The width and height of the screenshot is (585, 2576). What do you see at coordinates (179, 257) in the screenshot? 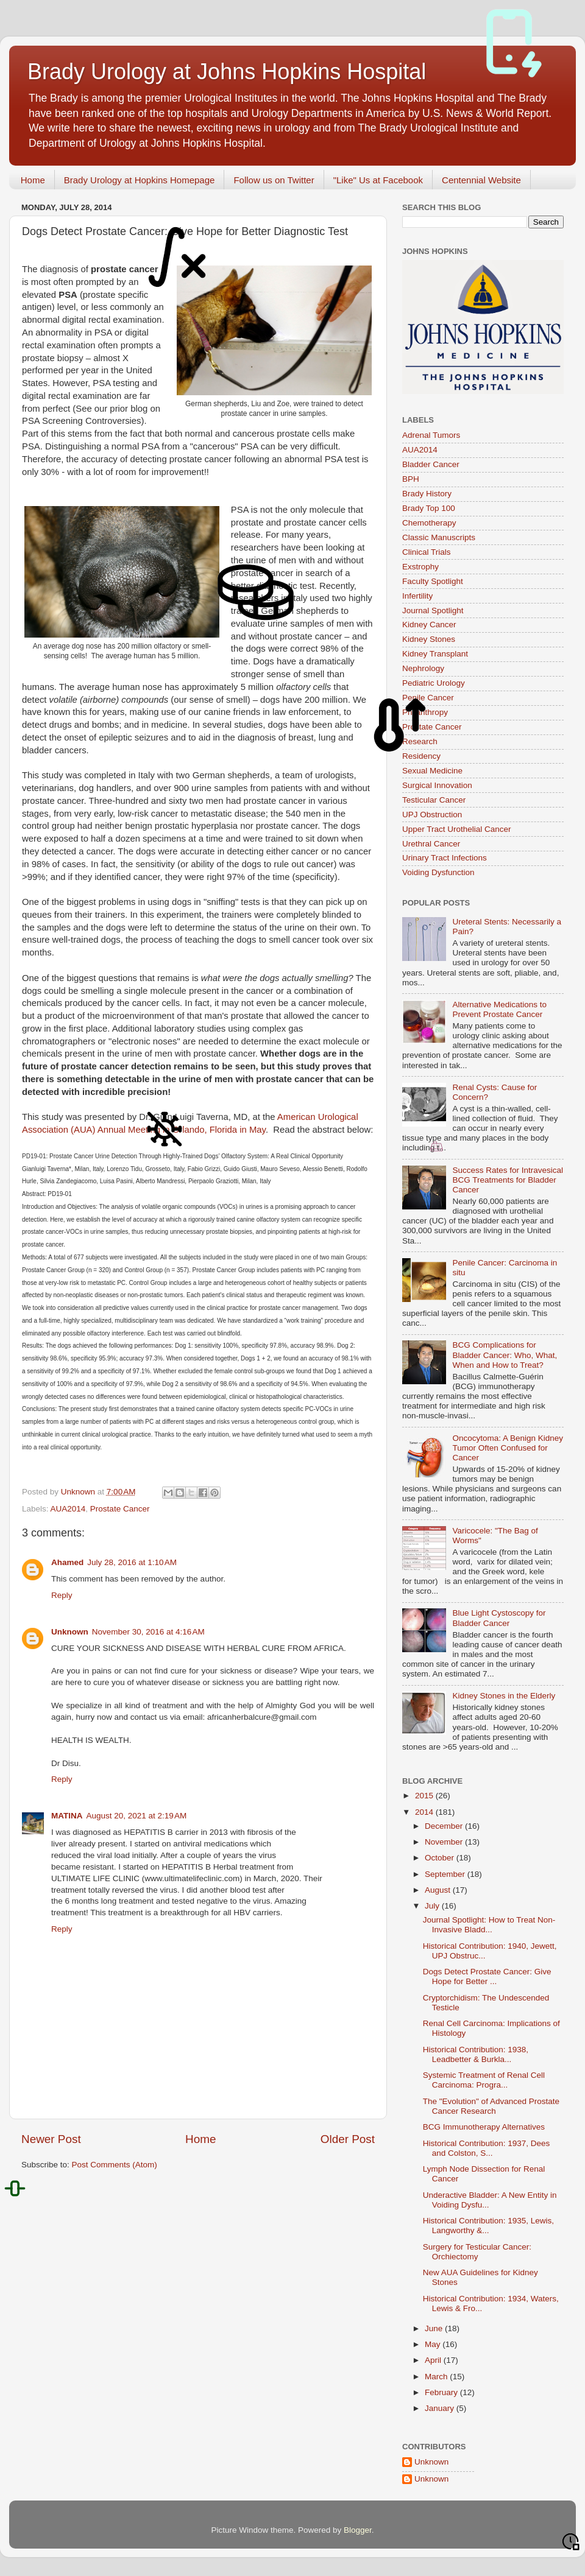
I see `remove or clear an integral calculation` at bounding box center [179, 257].